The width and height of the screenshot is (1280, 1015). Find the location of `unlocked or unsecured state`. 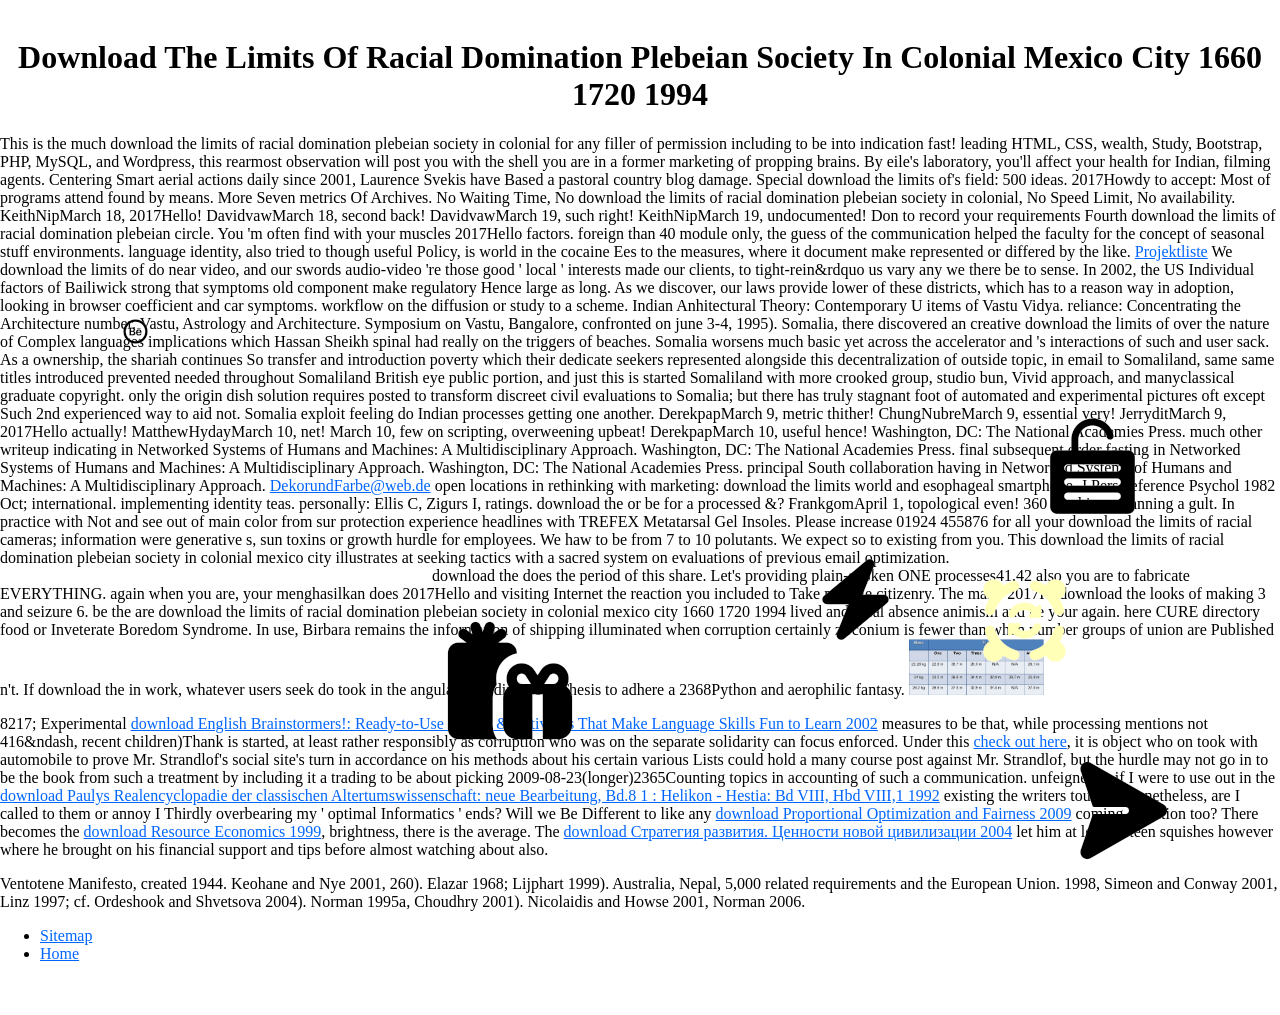

unlocked or unsecured state is located at coordinates (1092, 471).